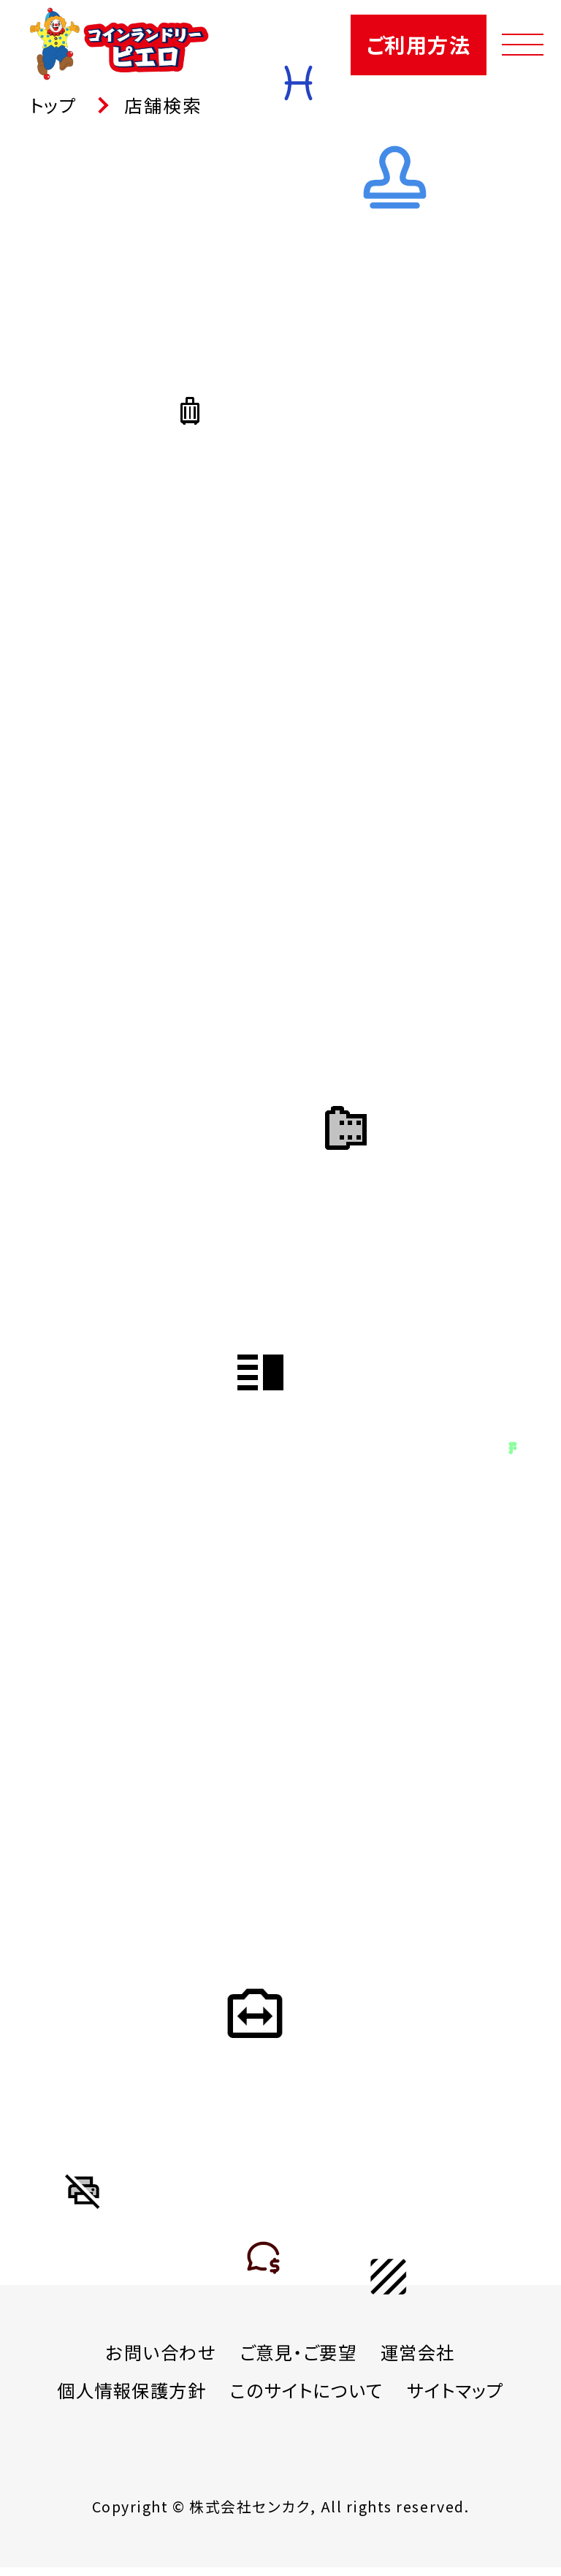  What do you see at coordinates (190, 411) in the screenshot?
I see `access travel or trip planning features` at bounding box center [190, 411].